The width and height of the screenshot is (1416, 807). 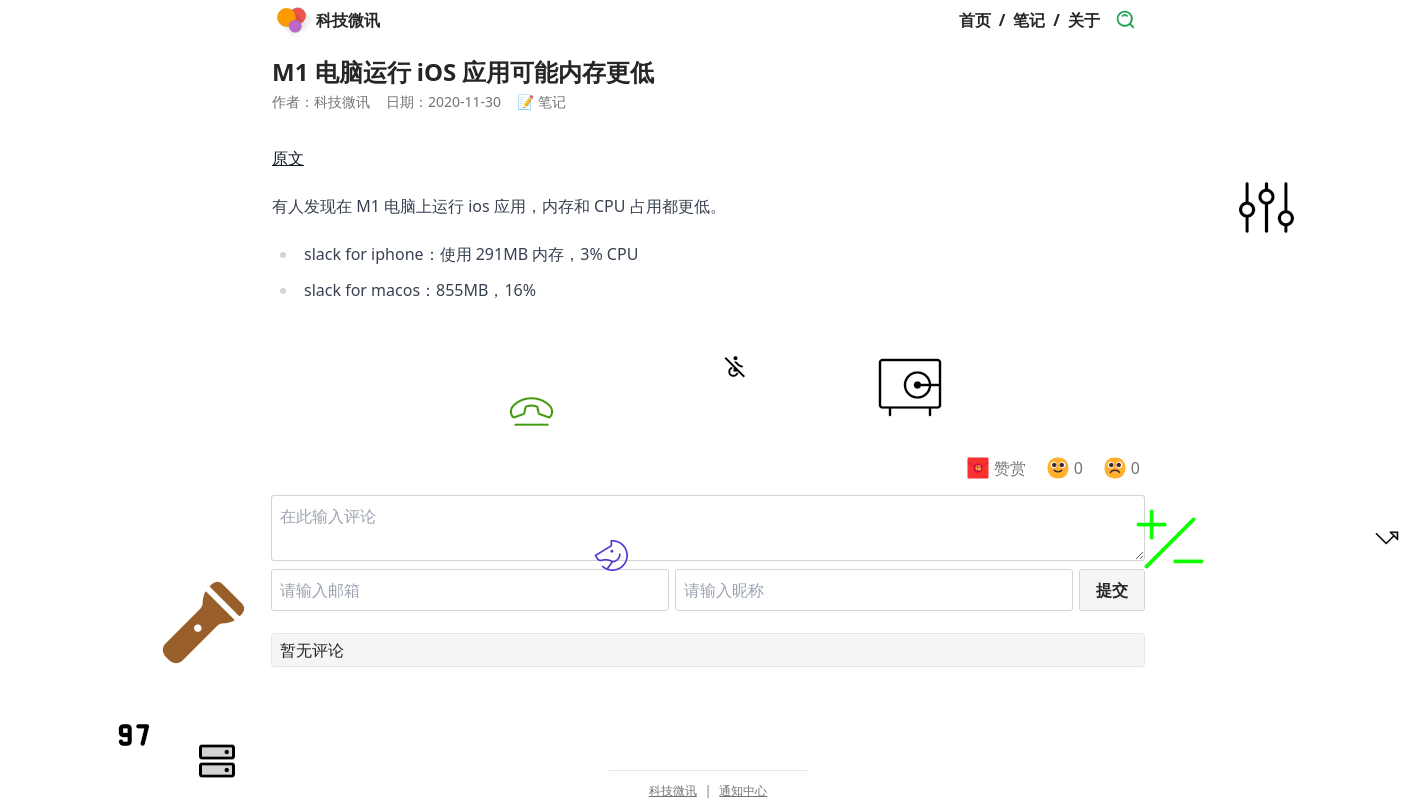 I want to click on access equestrian or horse-related features, so click(x=612, y=555).